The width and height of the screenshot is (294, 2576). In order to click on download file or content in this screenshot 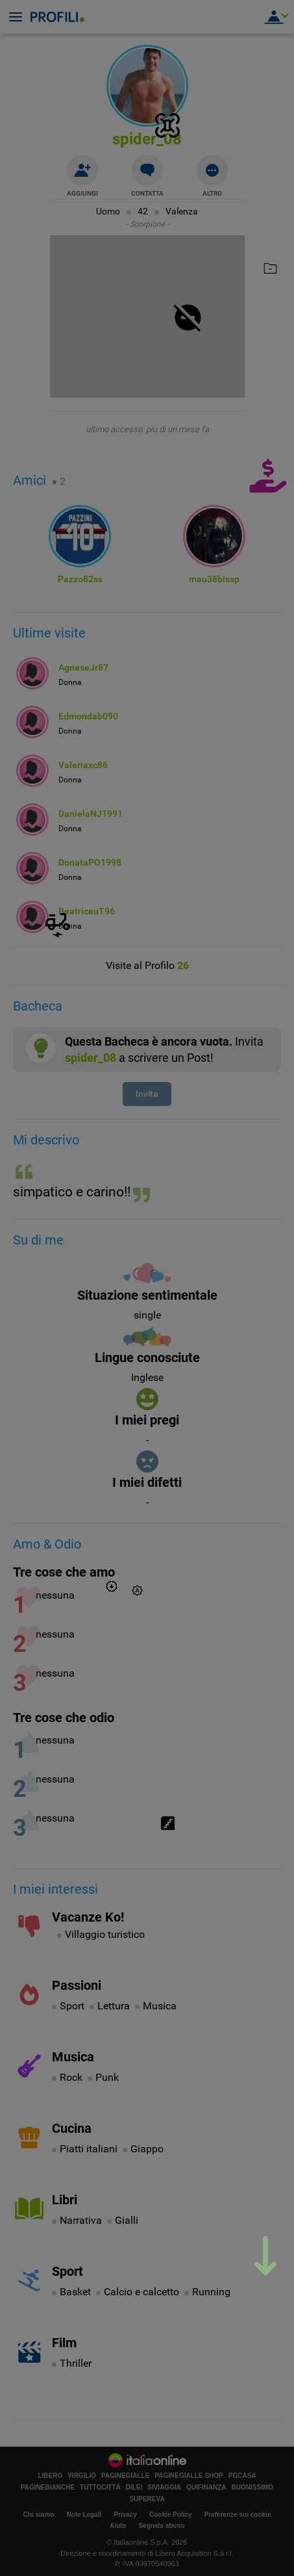, I will do `click(112, 1586)`.